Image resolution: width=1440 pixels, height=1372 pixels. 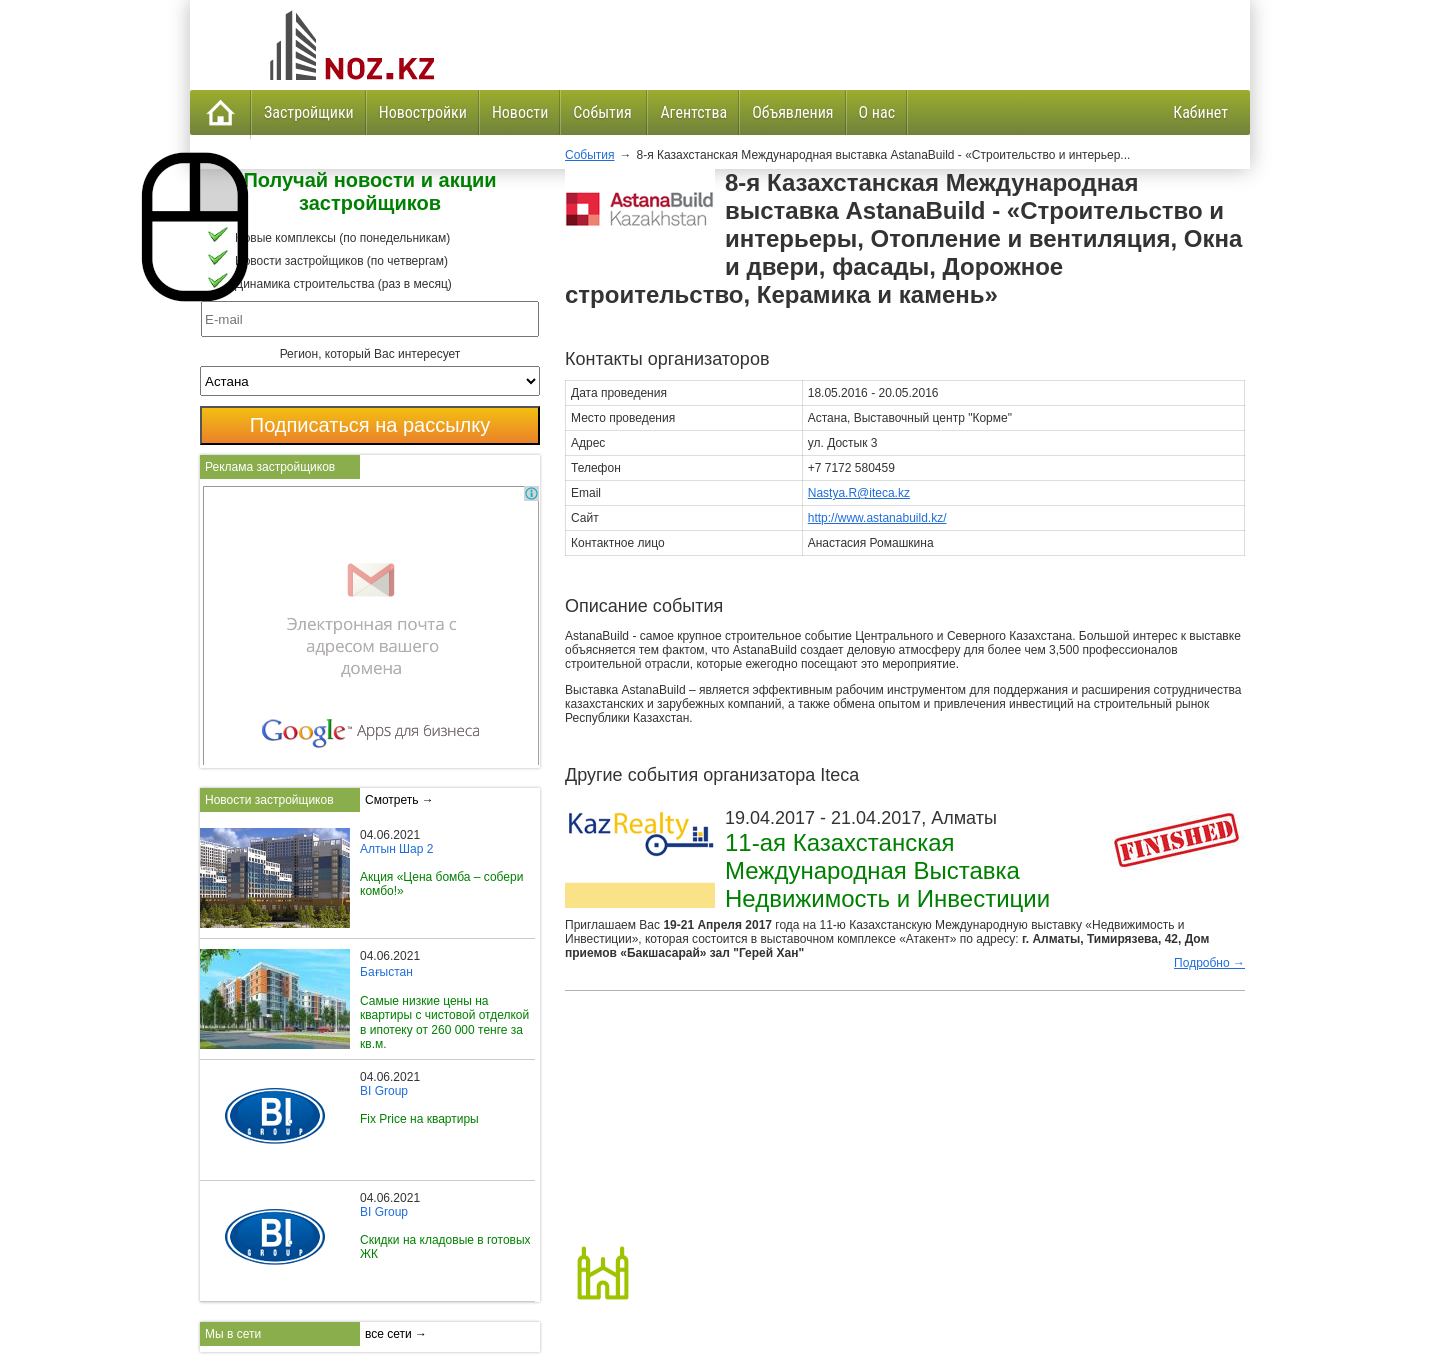 What do you see at coordinates (603, 1274) in the screenshot?
I see `locate nearby synagogues on a map` at bounding box center [603, 1274].